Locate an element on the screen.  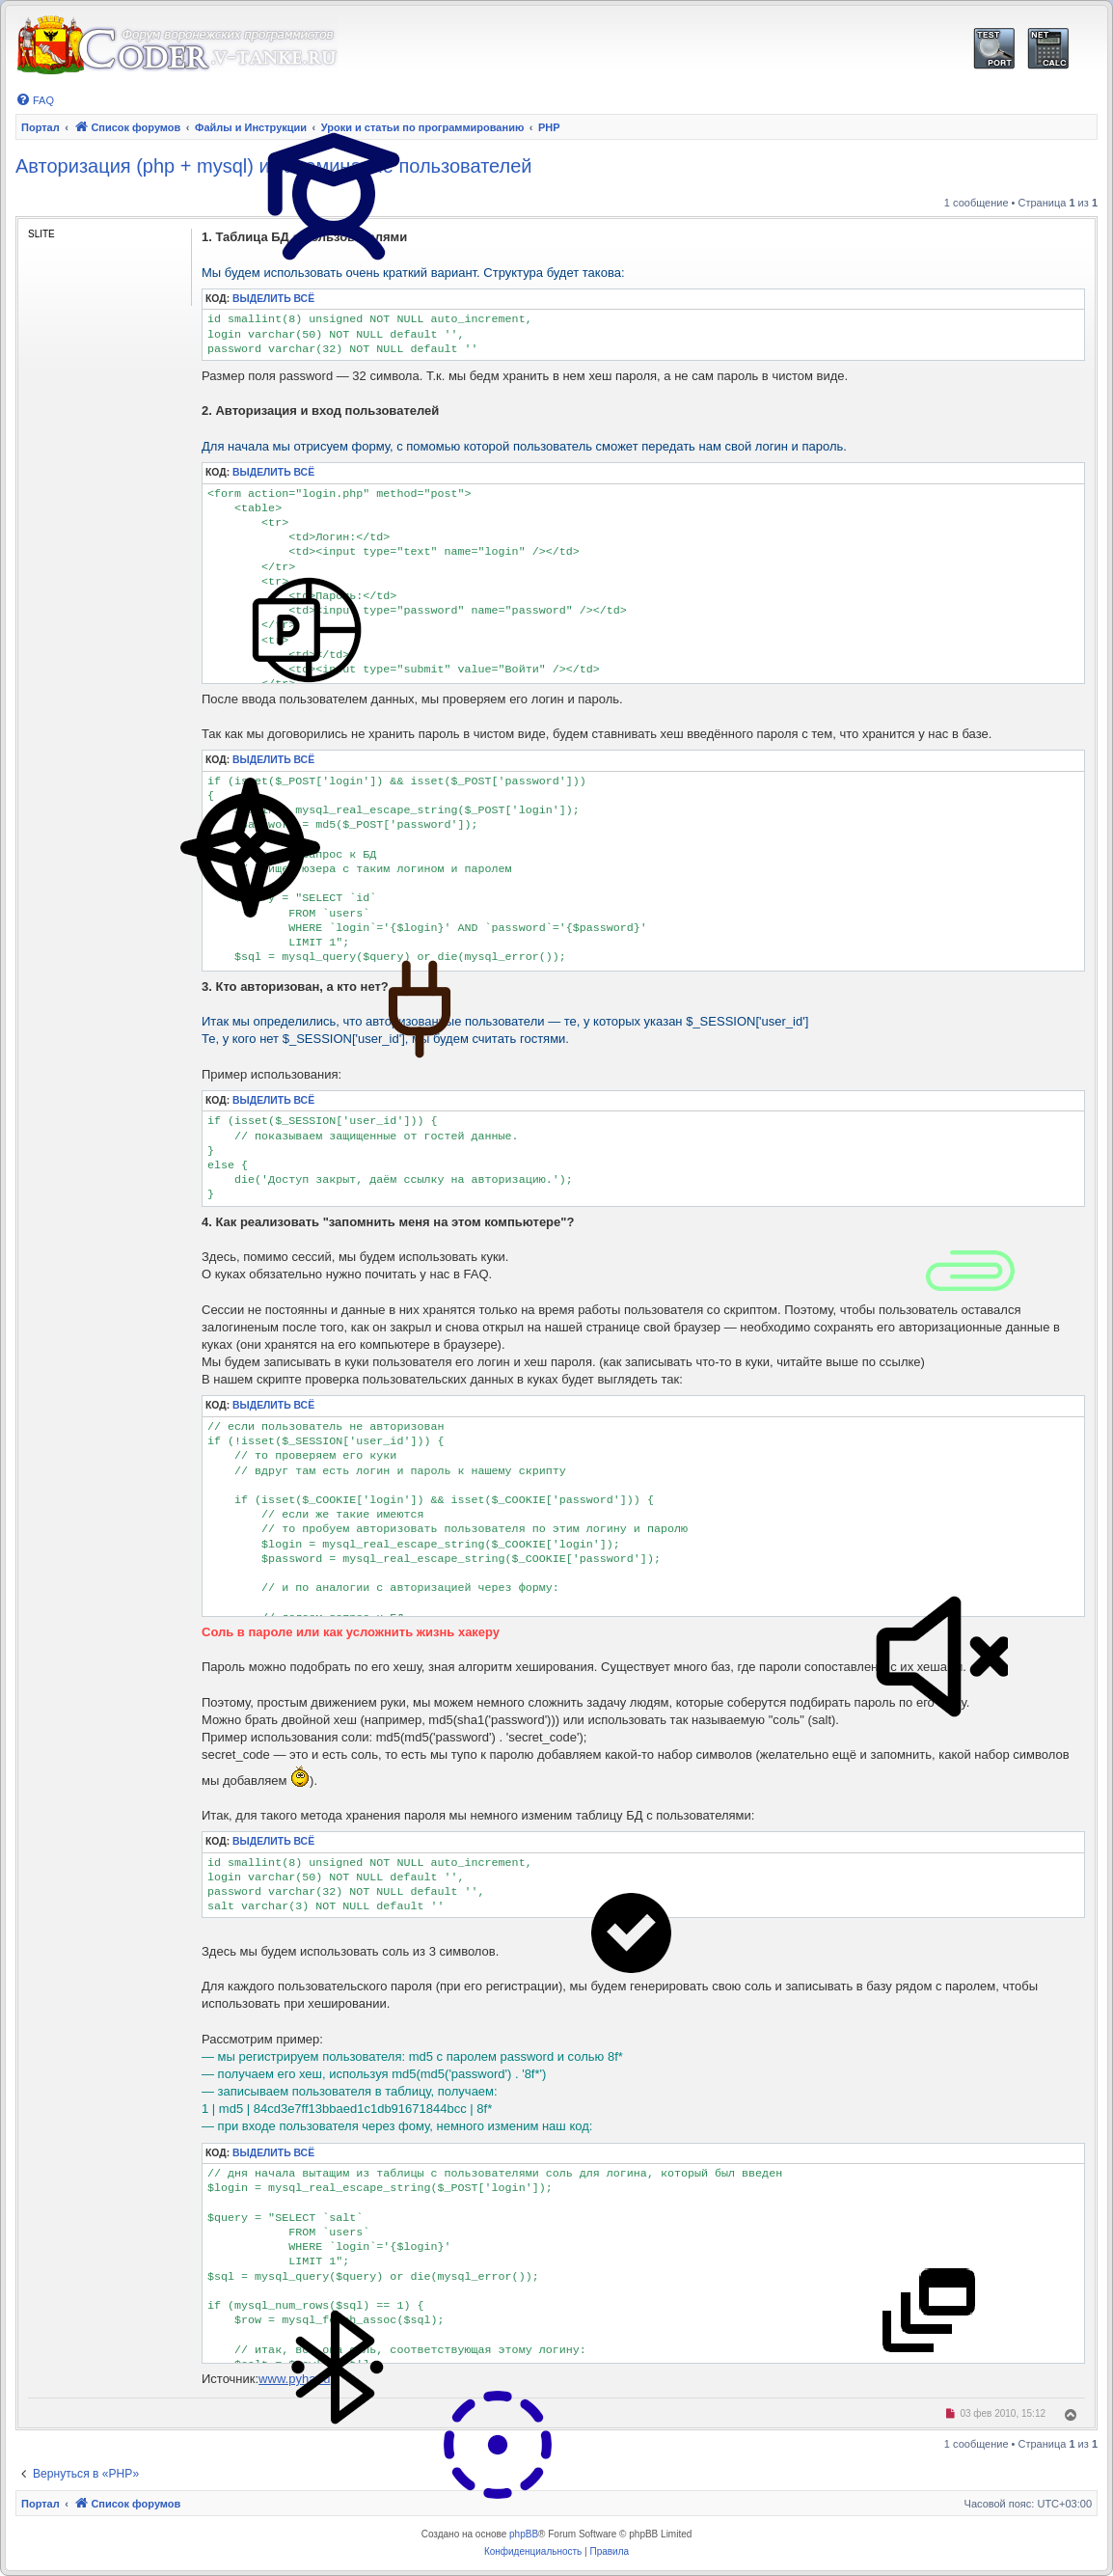
view dynamic or stacked content feed is located at coordinates (929, 2311).